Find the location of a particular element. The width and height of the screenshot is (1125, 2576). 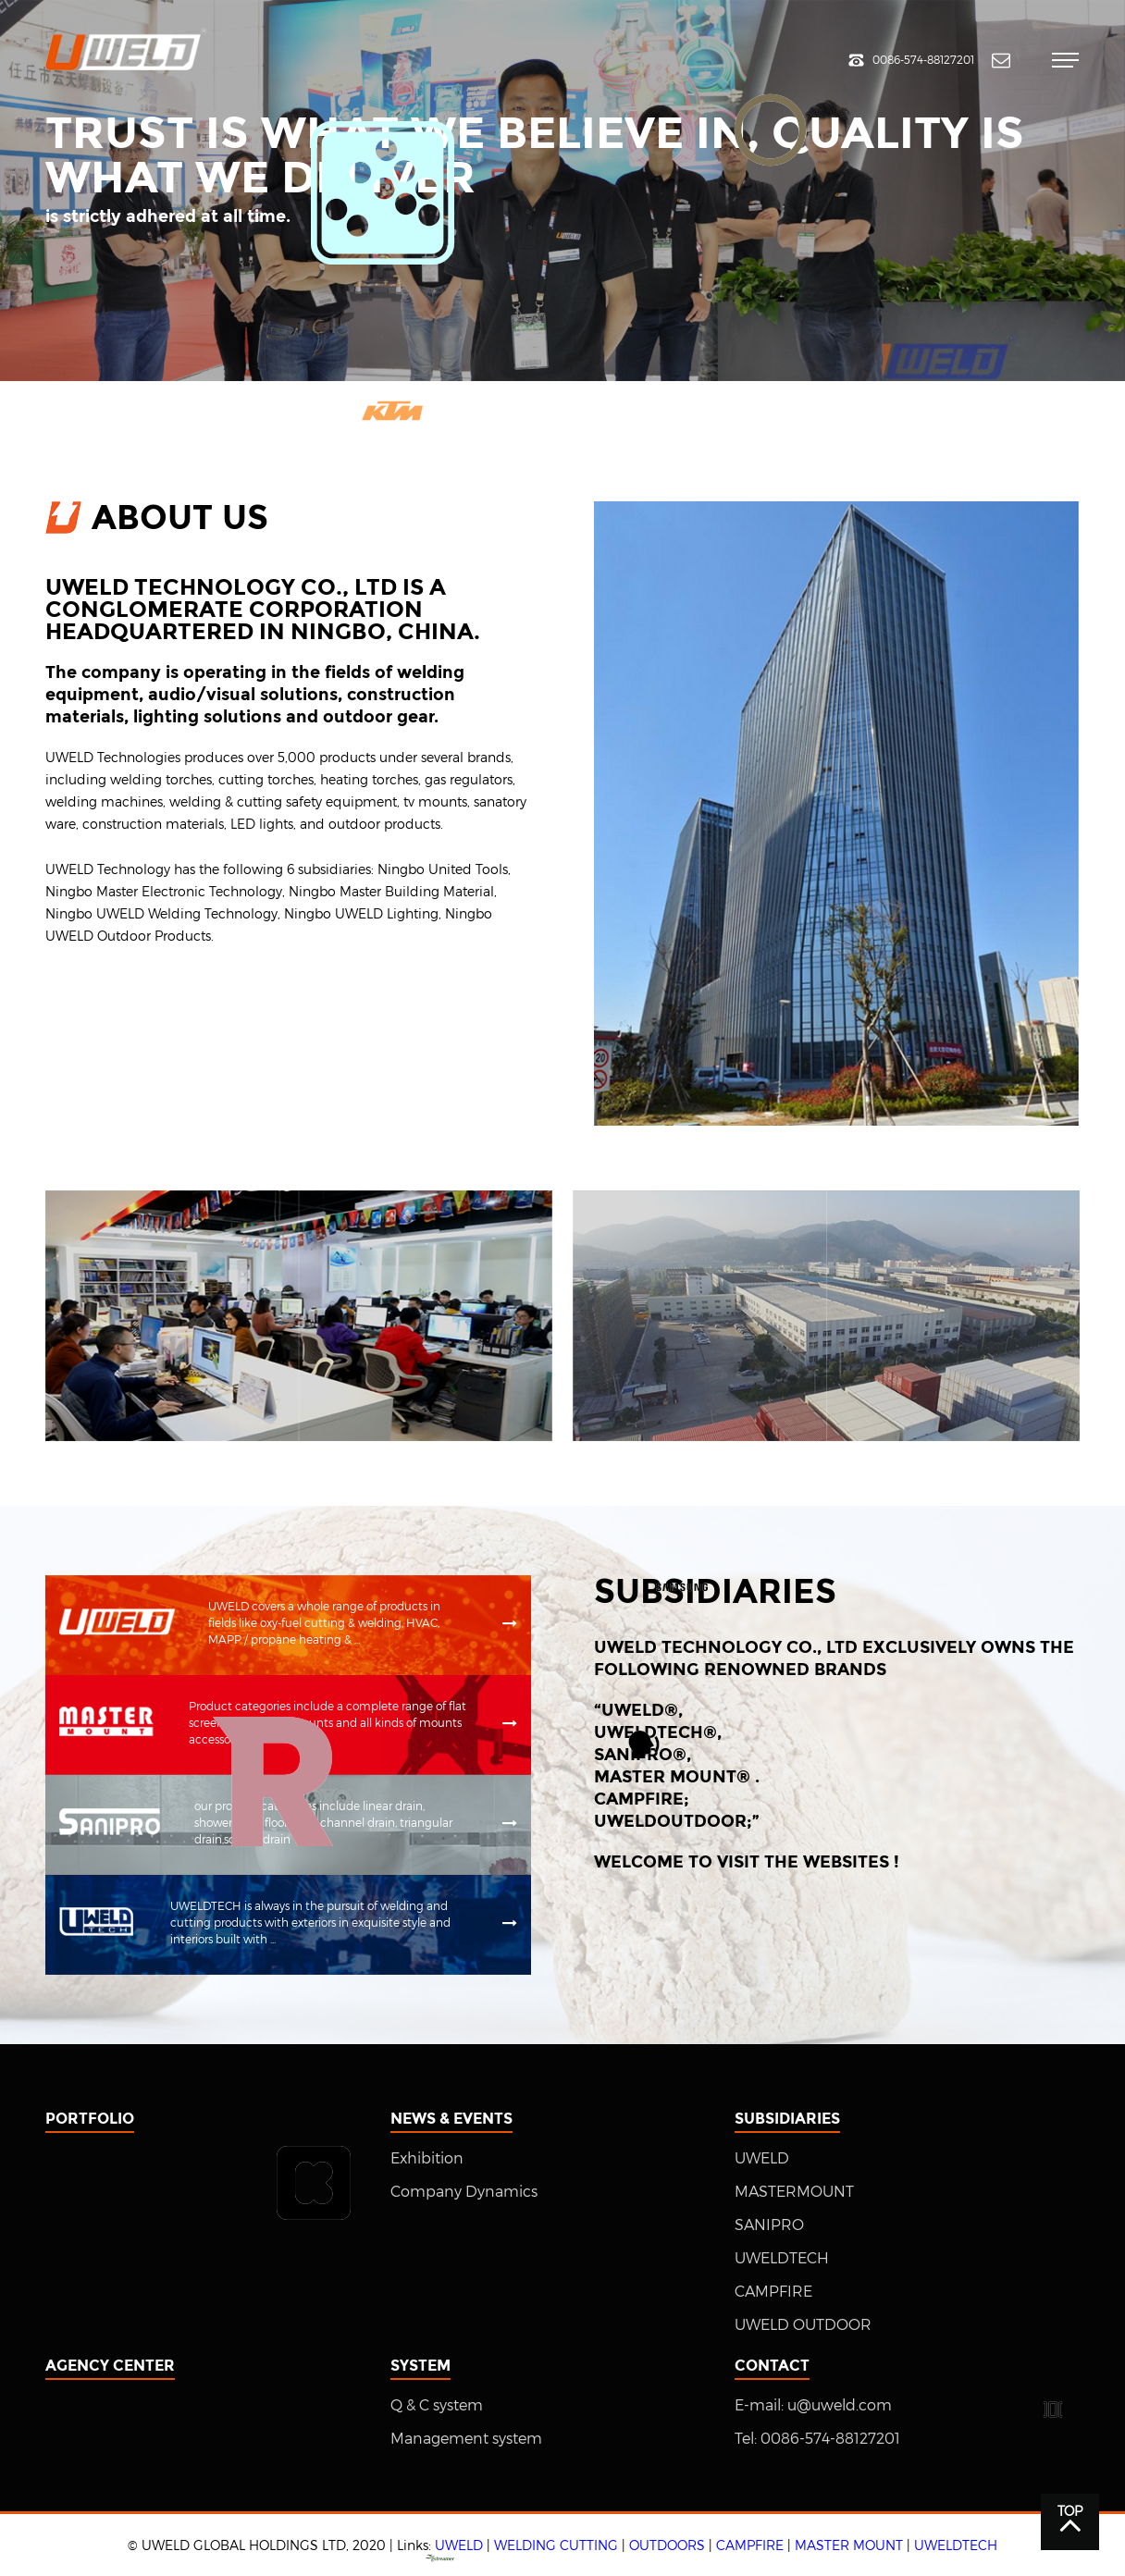

switch to carousel view mode is located at coordinates (1053, 2410).